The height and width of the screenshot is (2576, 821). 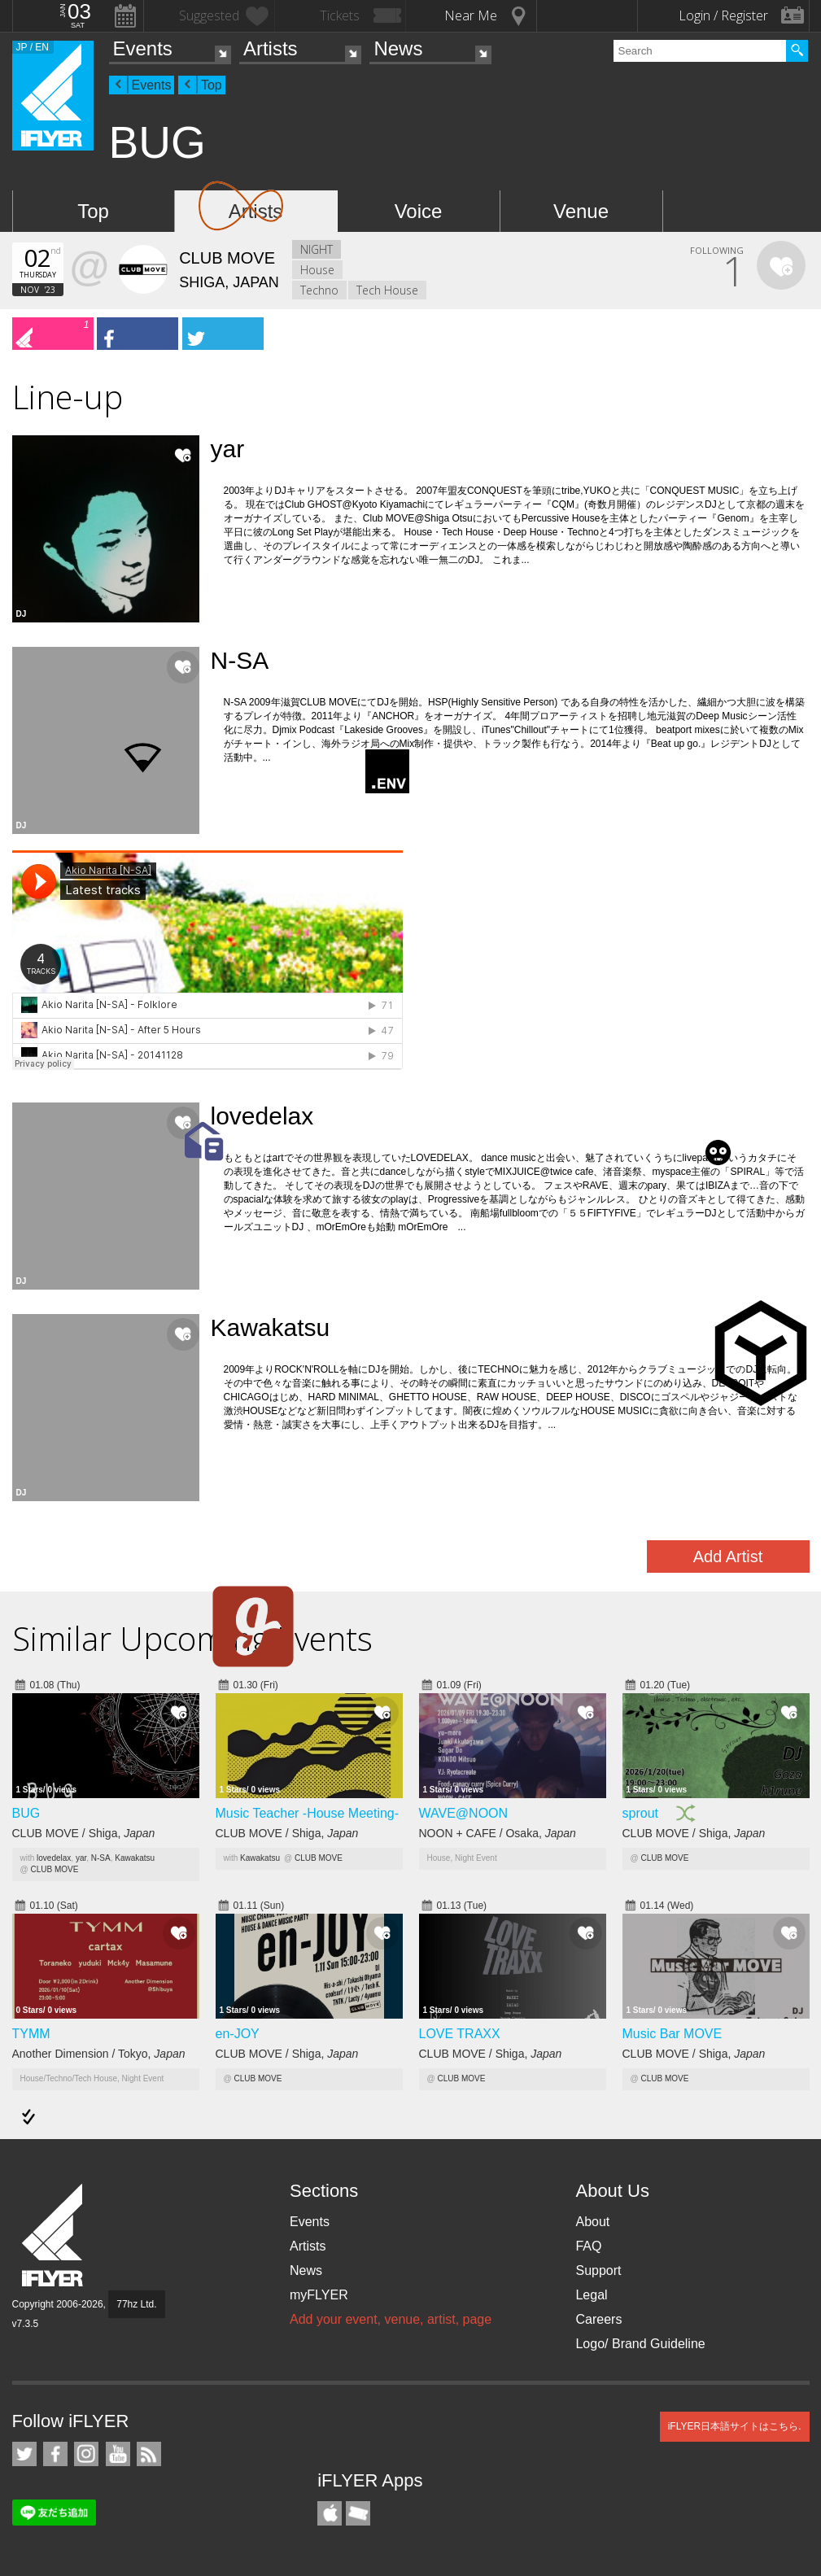 I want to click on indicates weak wifi signal strength, so click(x=142, y=758).